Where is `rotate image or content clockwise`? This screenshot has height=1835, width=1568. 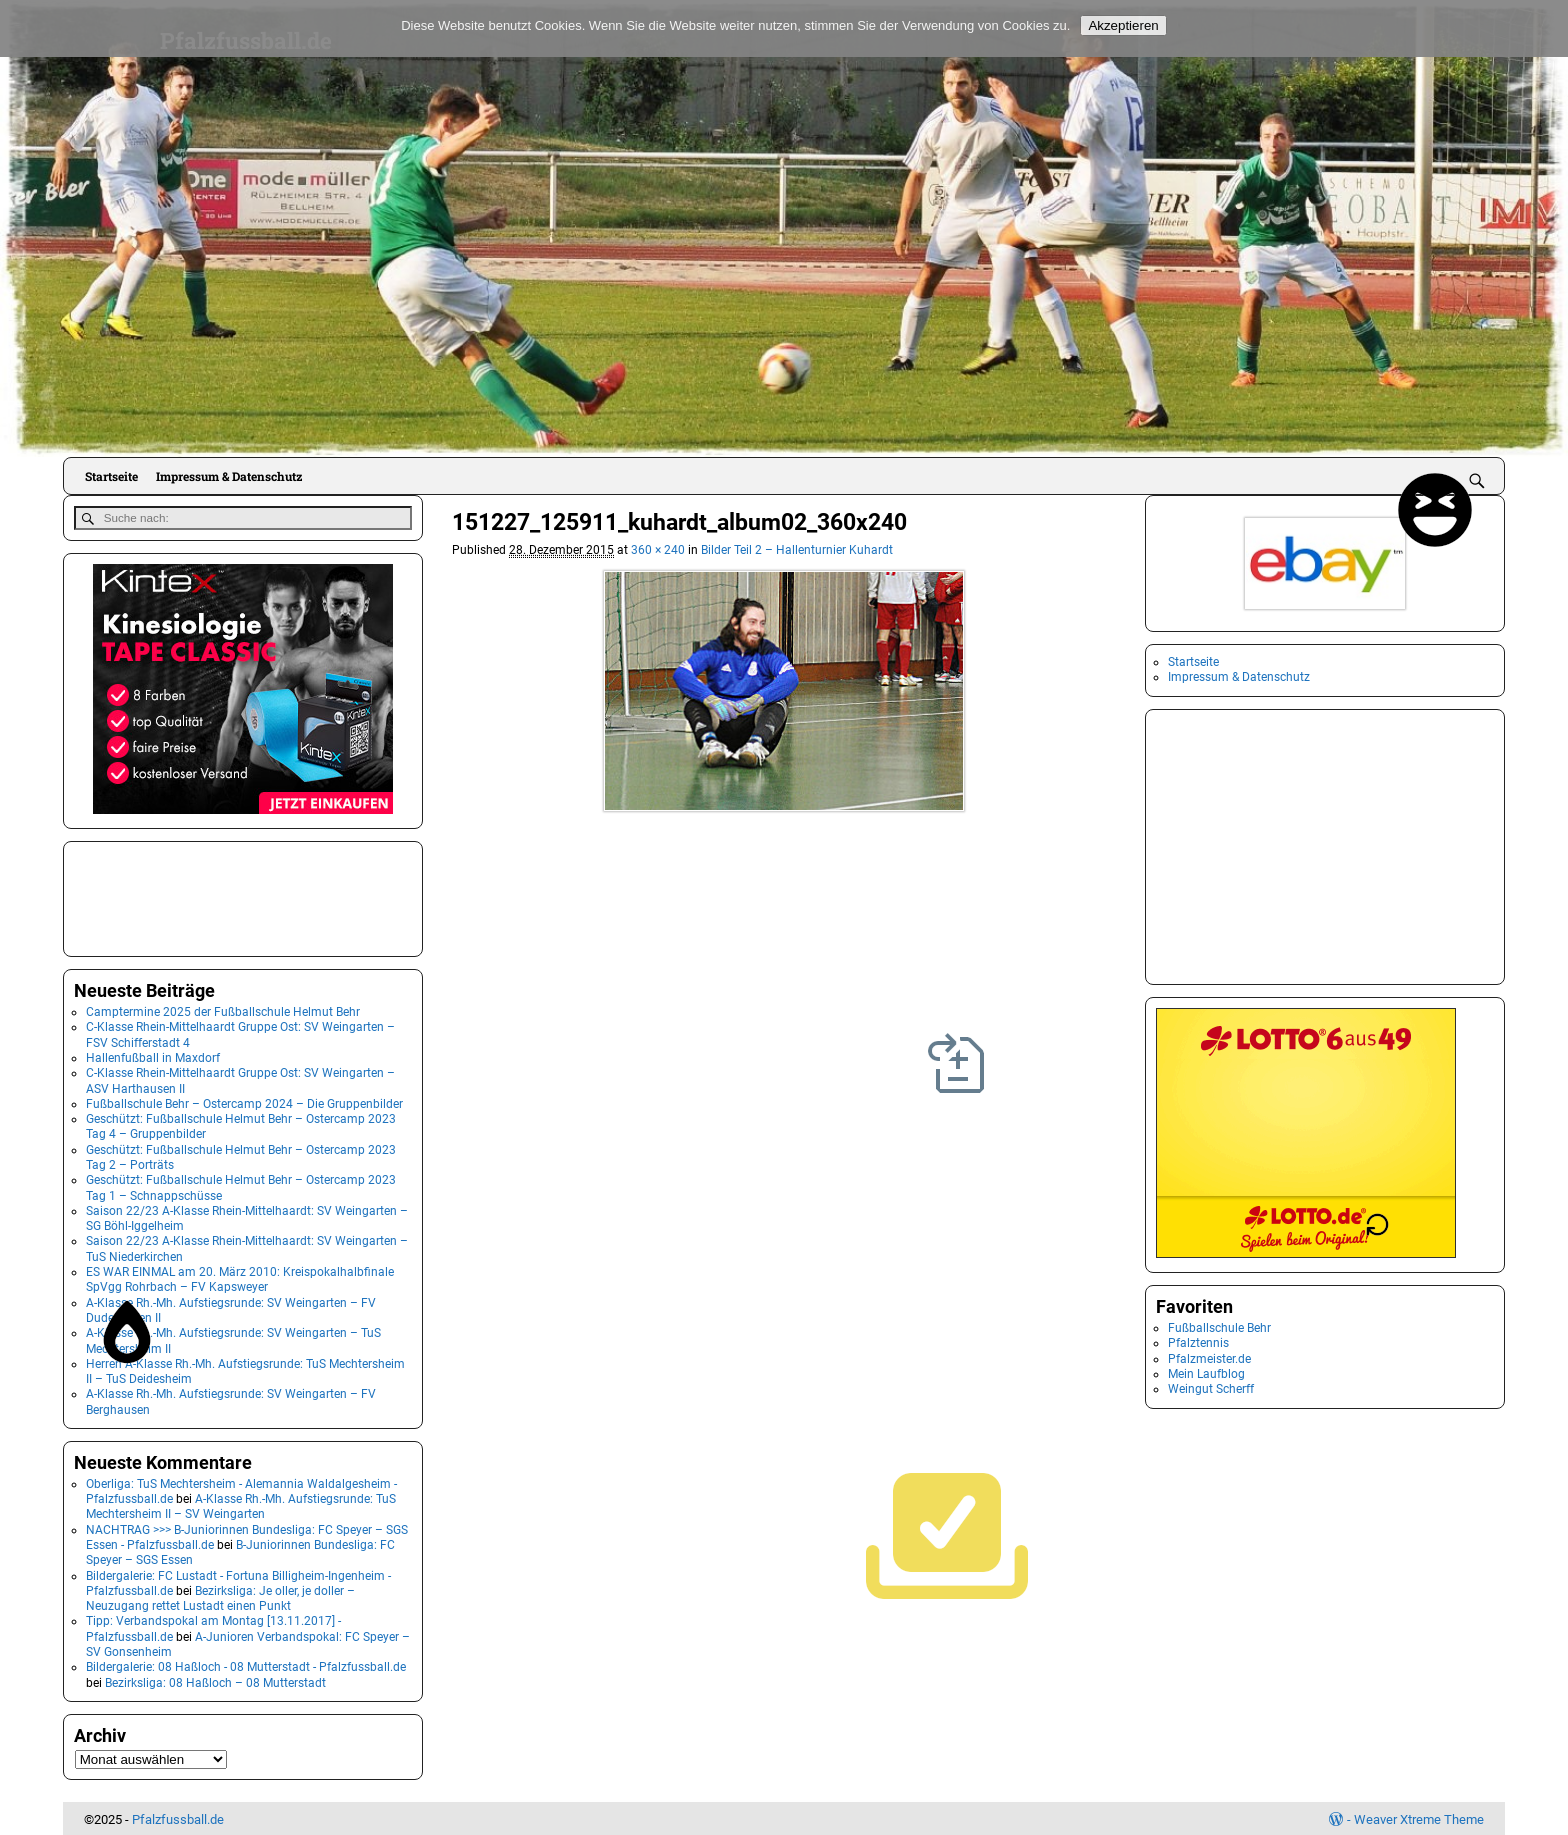
rotate image or content clockwise is located at coordinates (1377, 1224).